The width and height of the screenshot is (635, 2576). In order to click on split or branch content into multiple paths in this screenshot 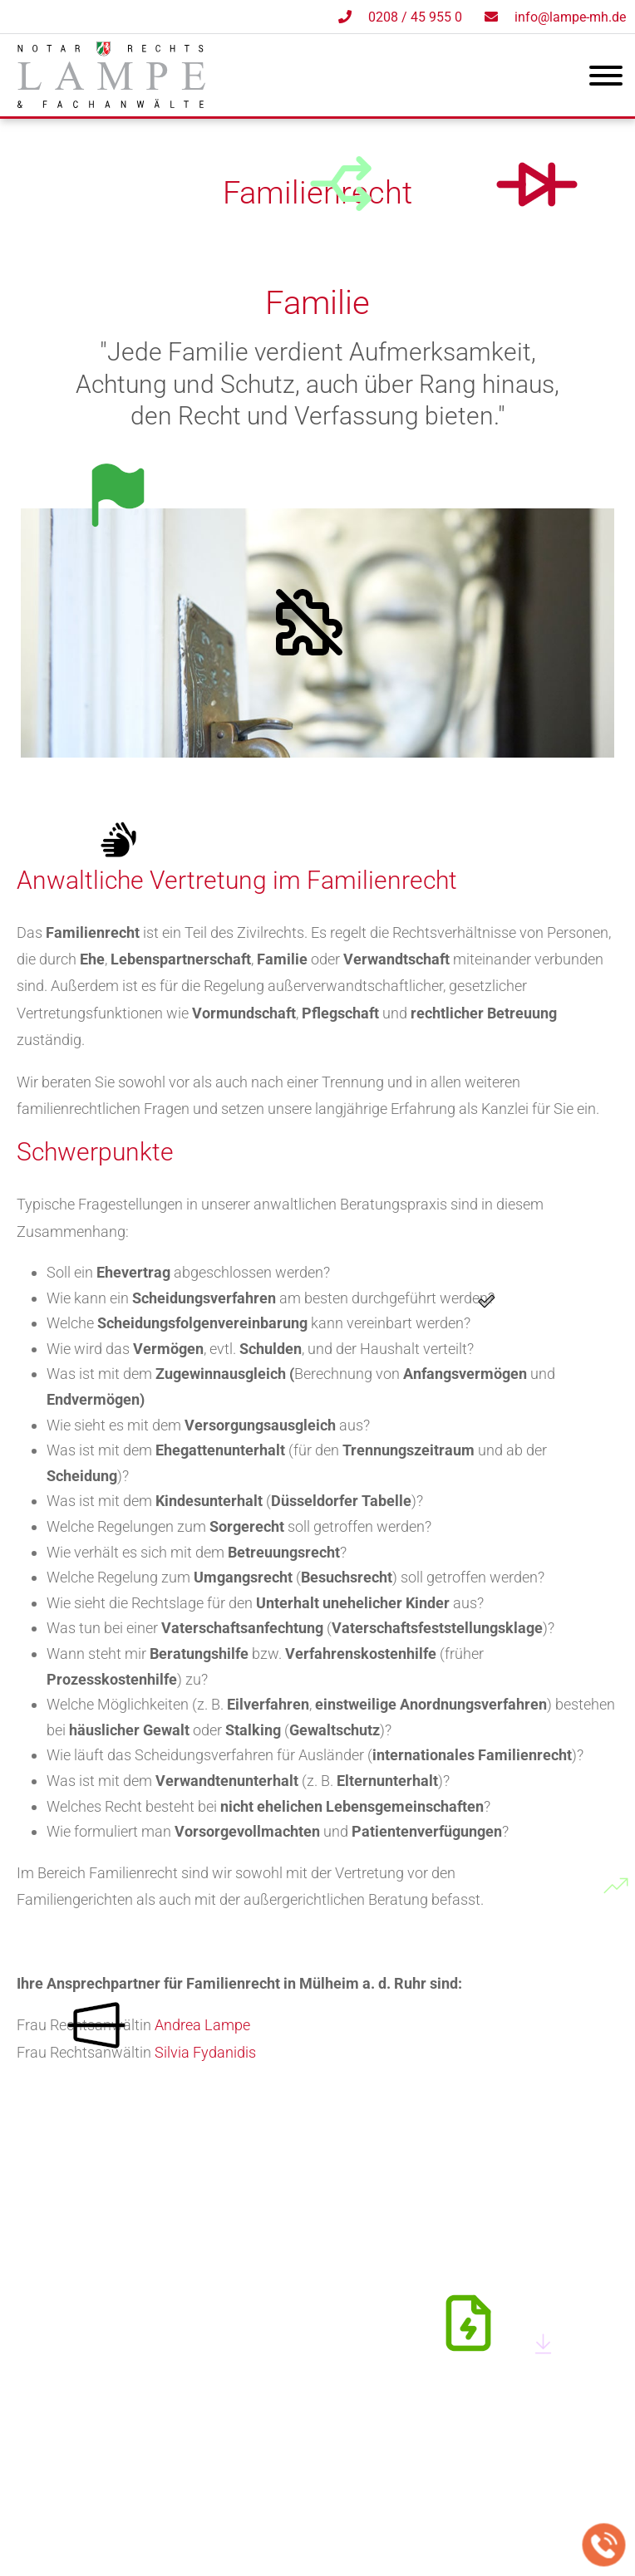, I will do `click(341, 184)`.